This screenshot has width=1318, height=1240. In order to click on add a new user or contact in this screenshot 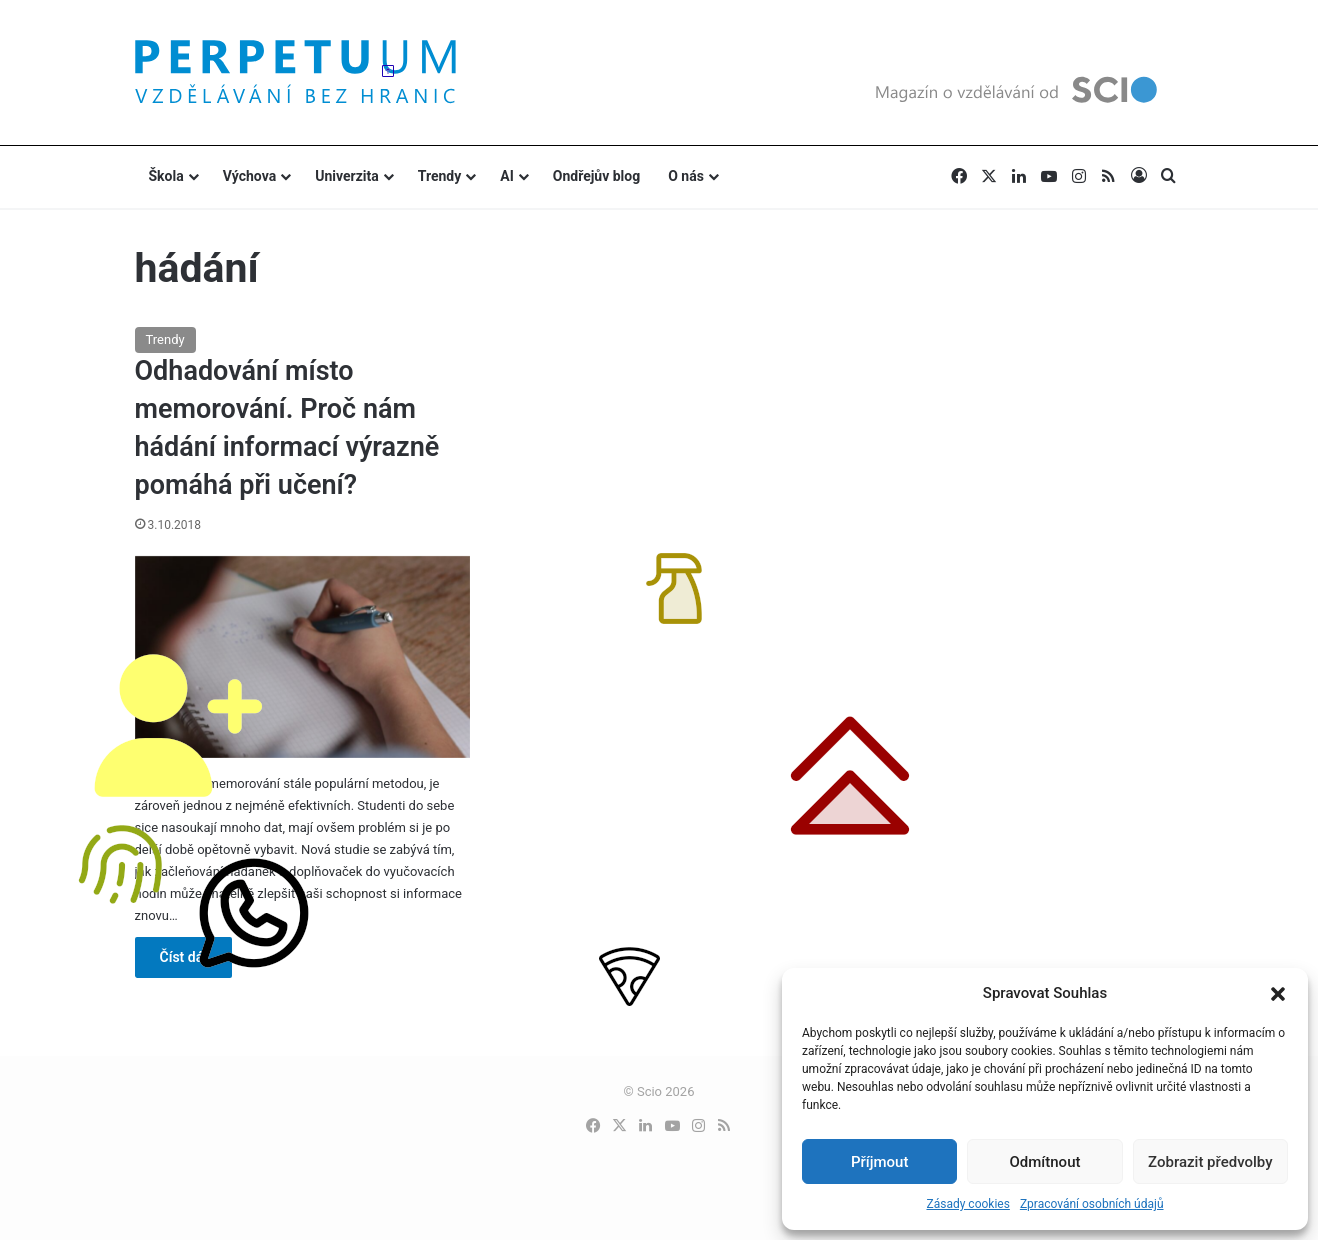, I will do `click(171, 724)`.